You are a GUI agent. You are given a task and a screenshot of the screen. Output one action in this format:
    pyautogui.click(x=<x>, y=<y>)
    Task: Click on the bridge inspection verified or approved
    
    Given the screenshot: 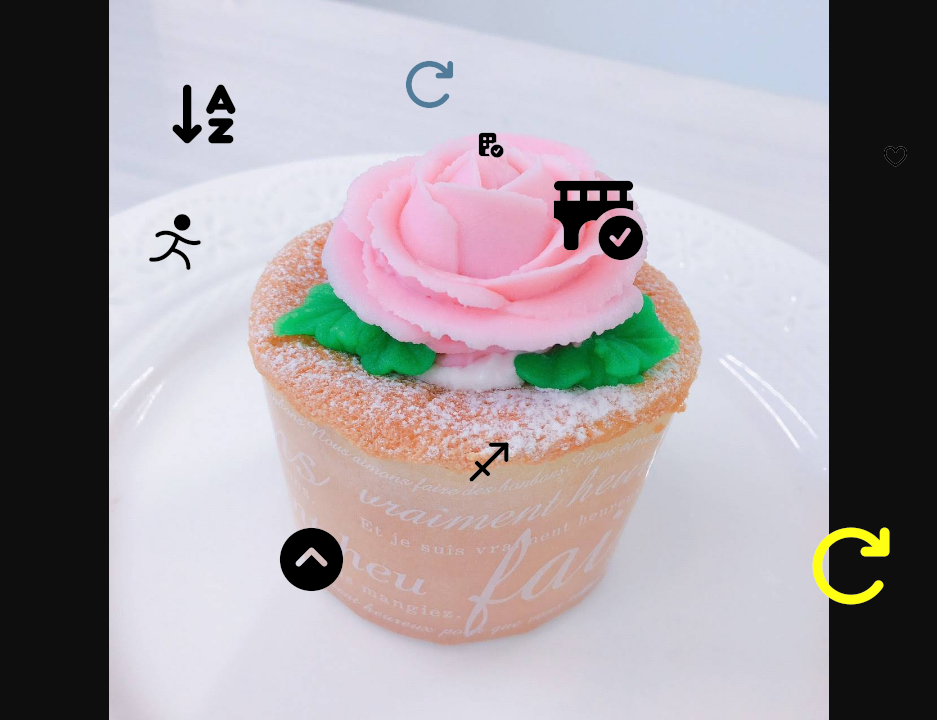 What is the action you would take?
    pyautogui.click(x=598, y=215)
    